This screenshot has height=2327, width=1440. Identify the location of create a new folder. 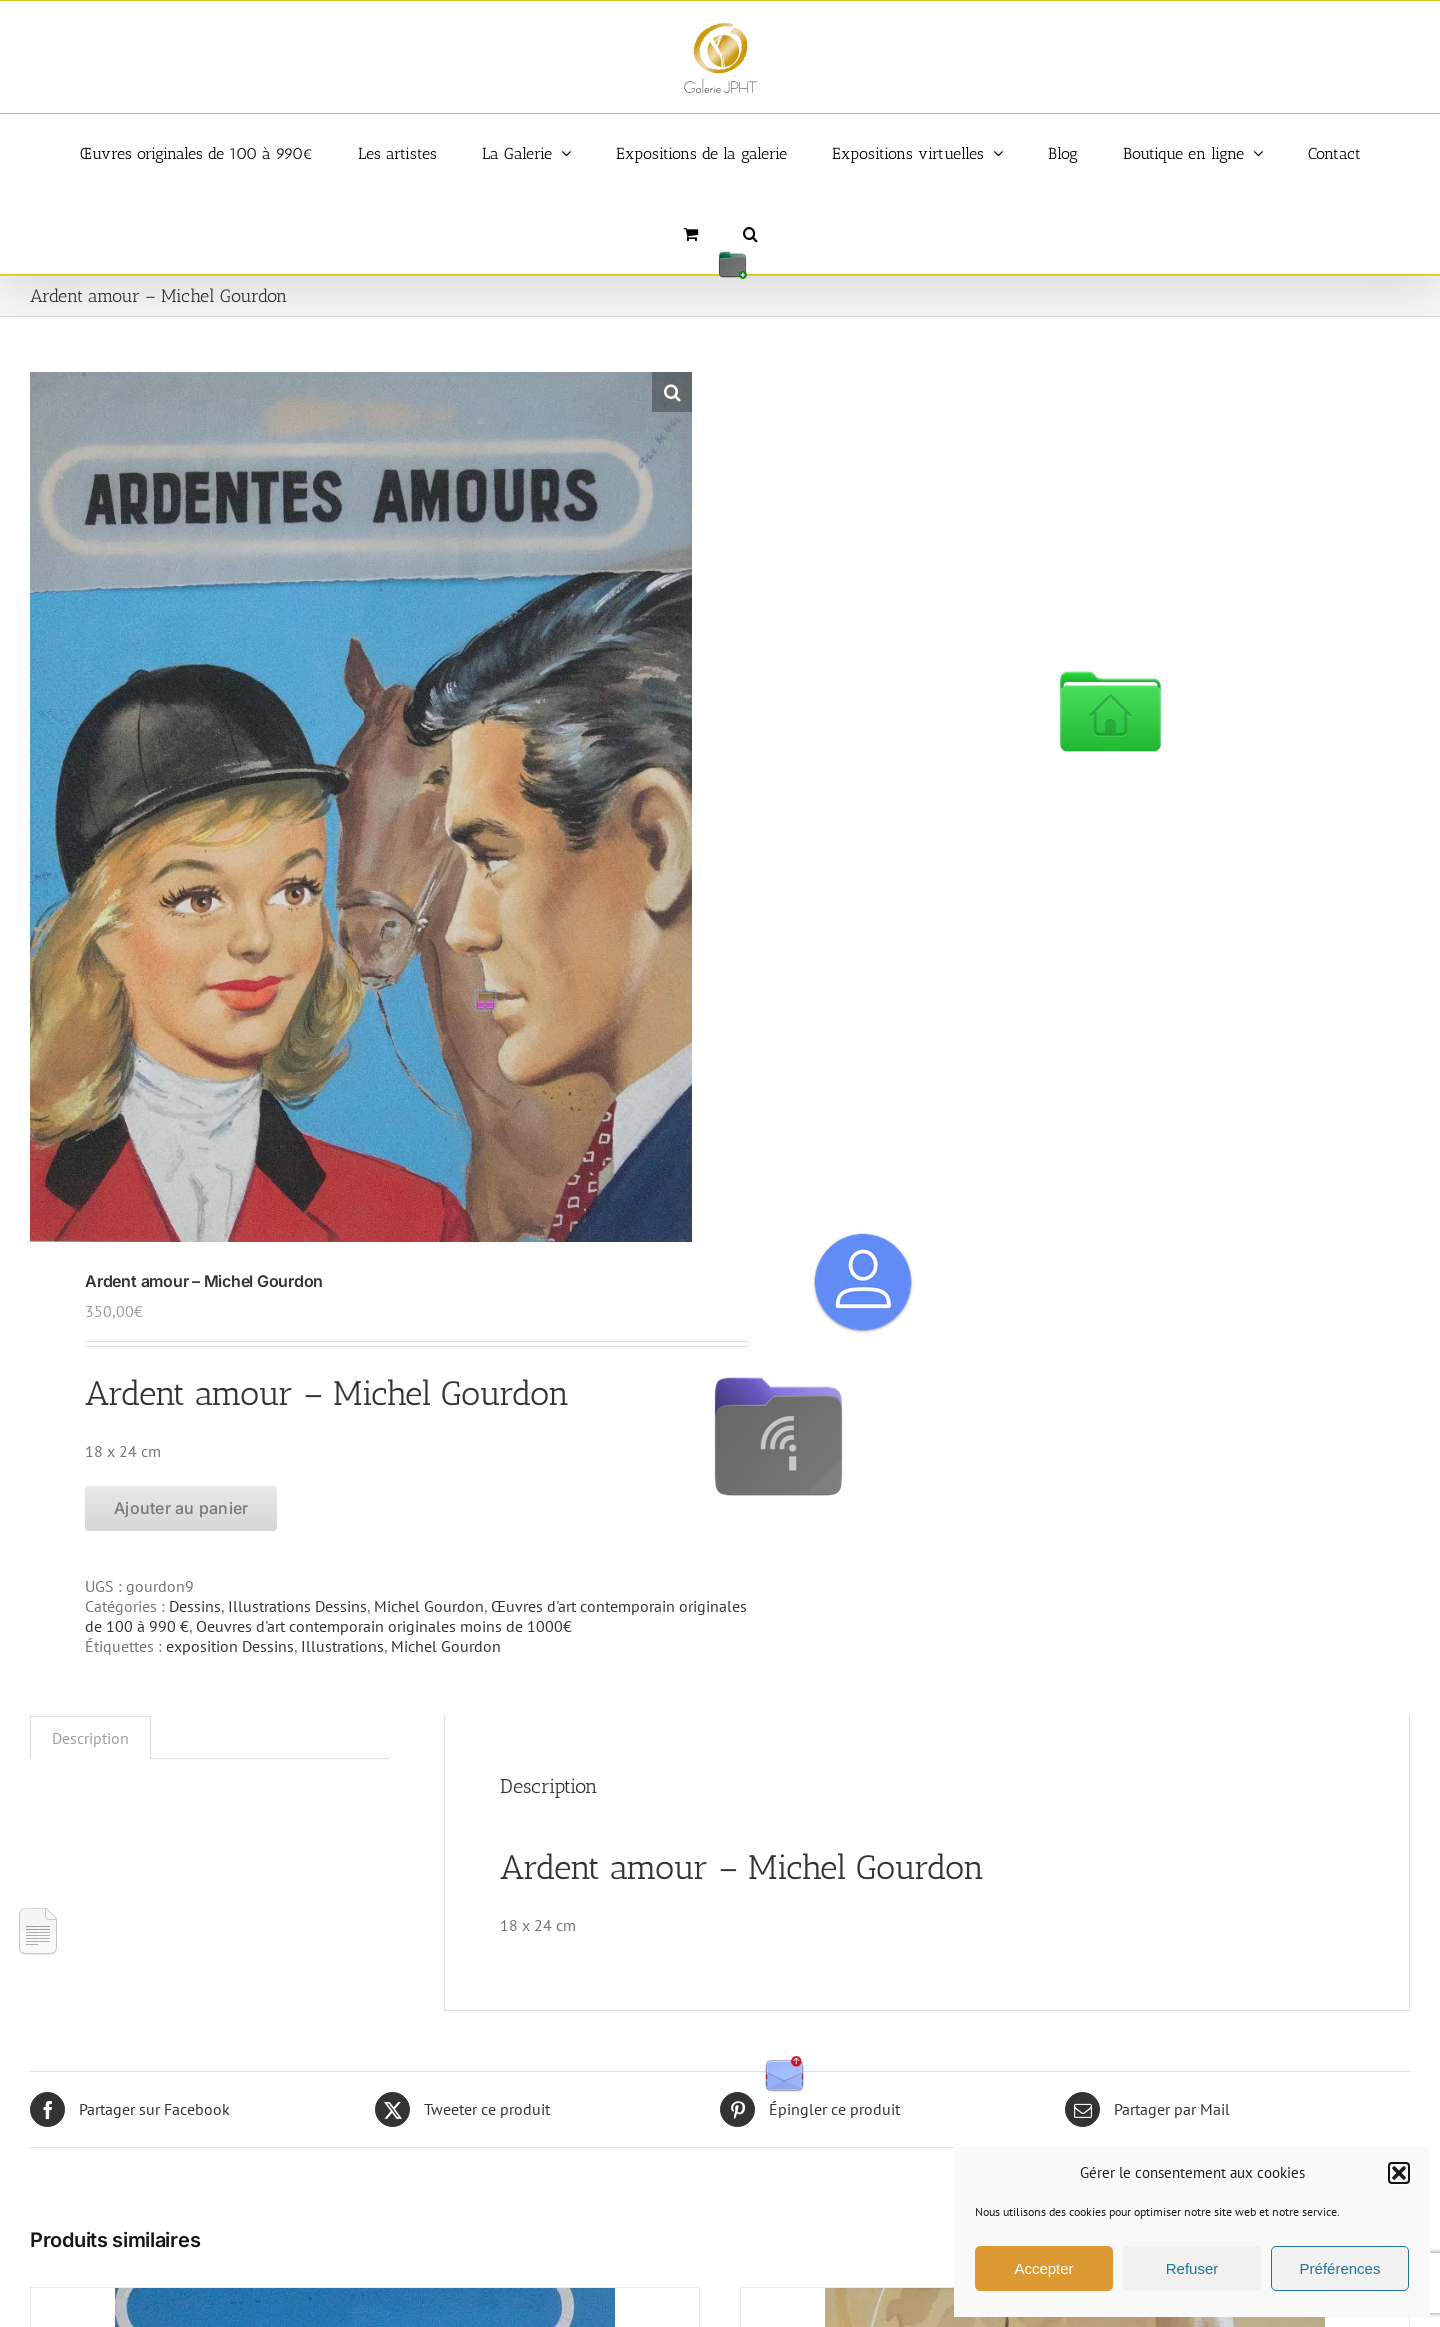
(732, 264).